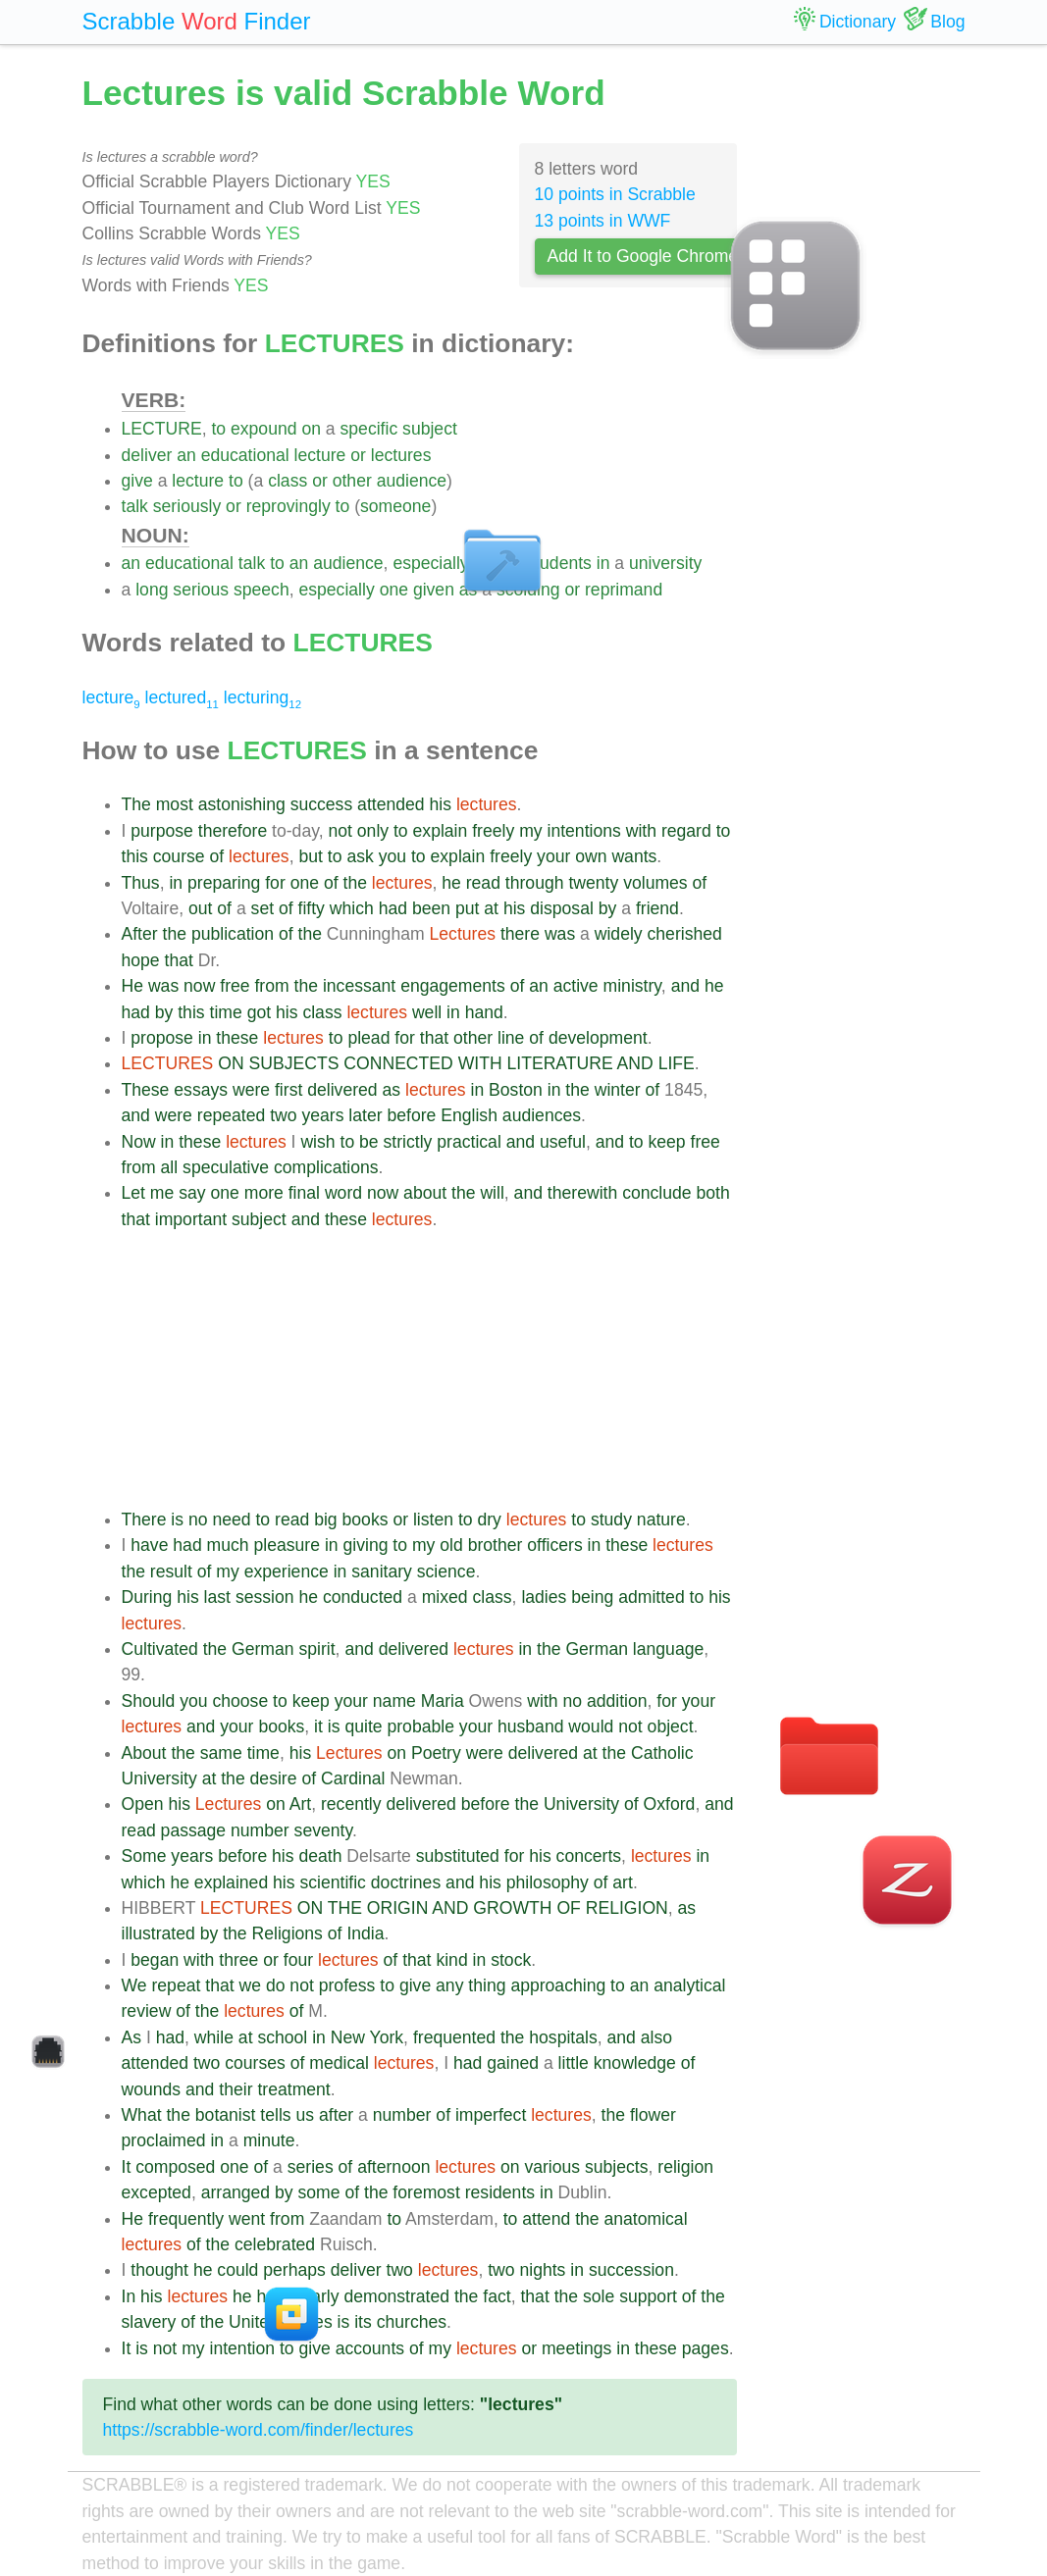 The height and width of the screenshot is (2576, 1047). Describe the element at coordinates (291, 2314) in the screenshot. I see `open vmware workstation` at that location.